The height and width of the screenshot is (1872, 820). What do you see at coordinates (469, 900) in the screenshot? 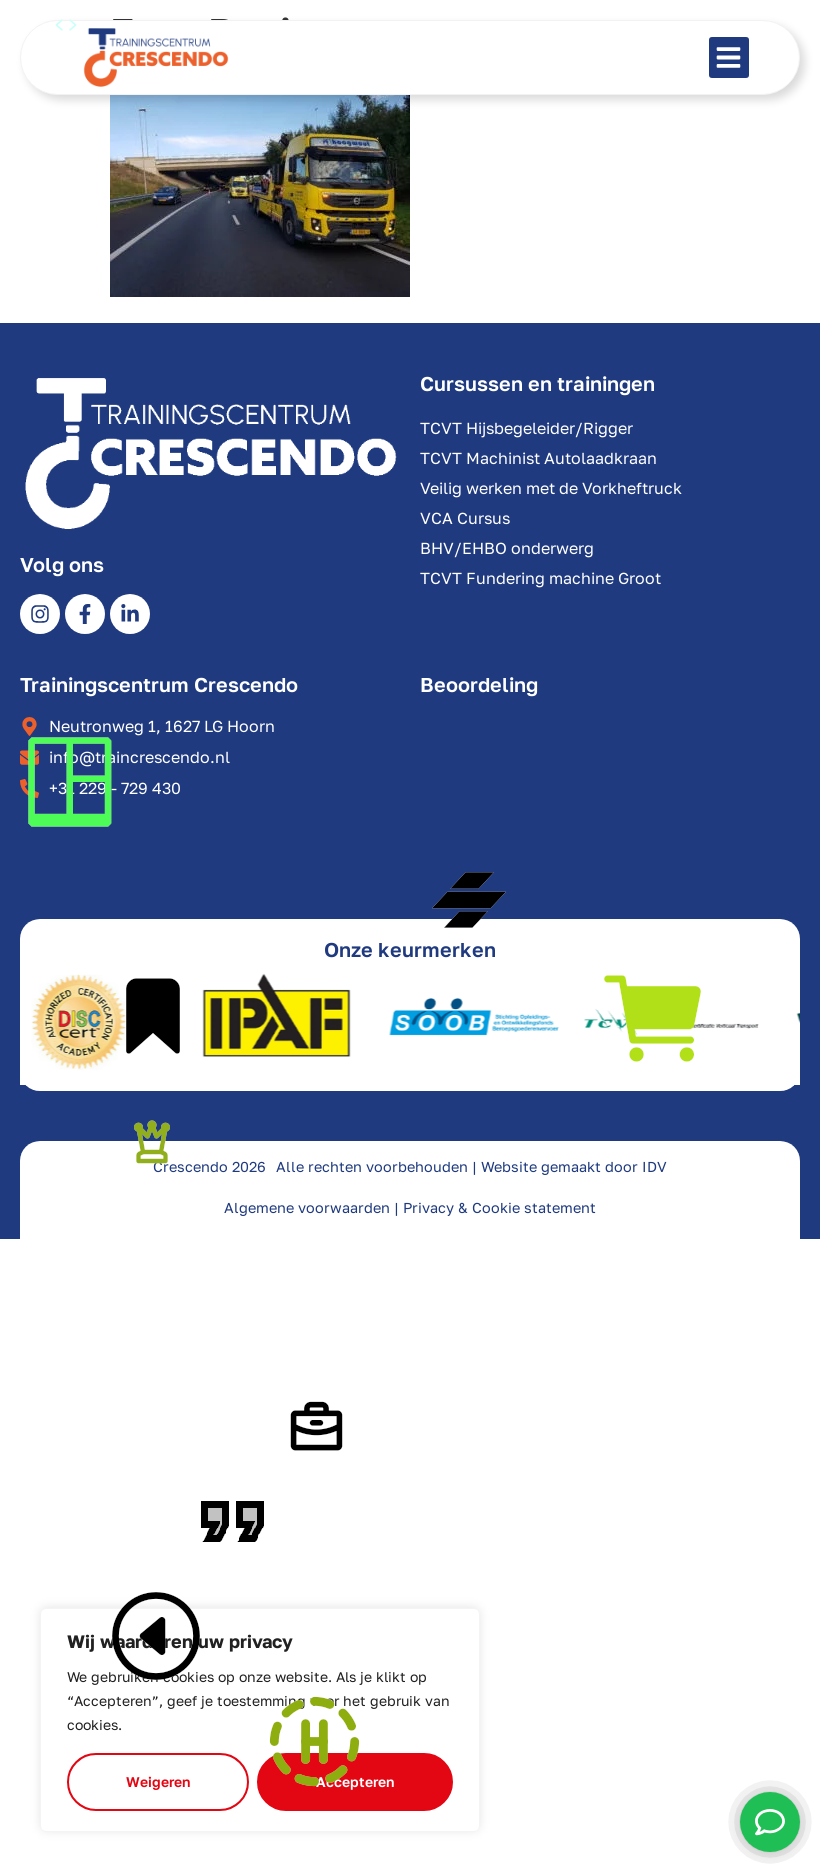
I see `stencil framework logo` at bounding box center [469, 900].